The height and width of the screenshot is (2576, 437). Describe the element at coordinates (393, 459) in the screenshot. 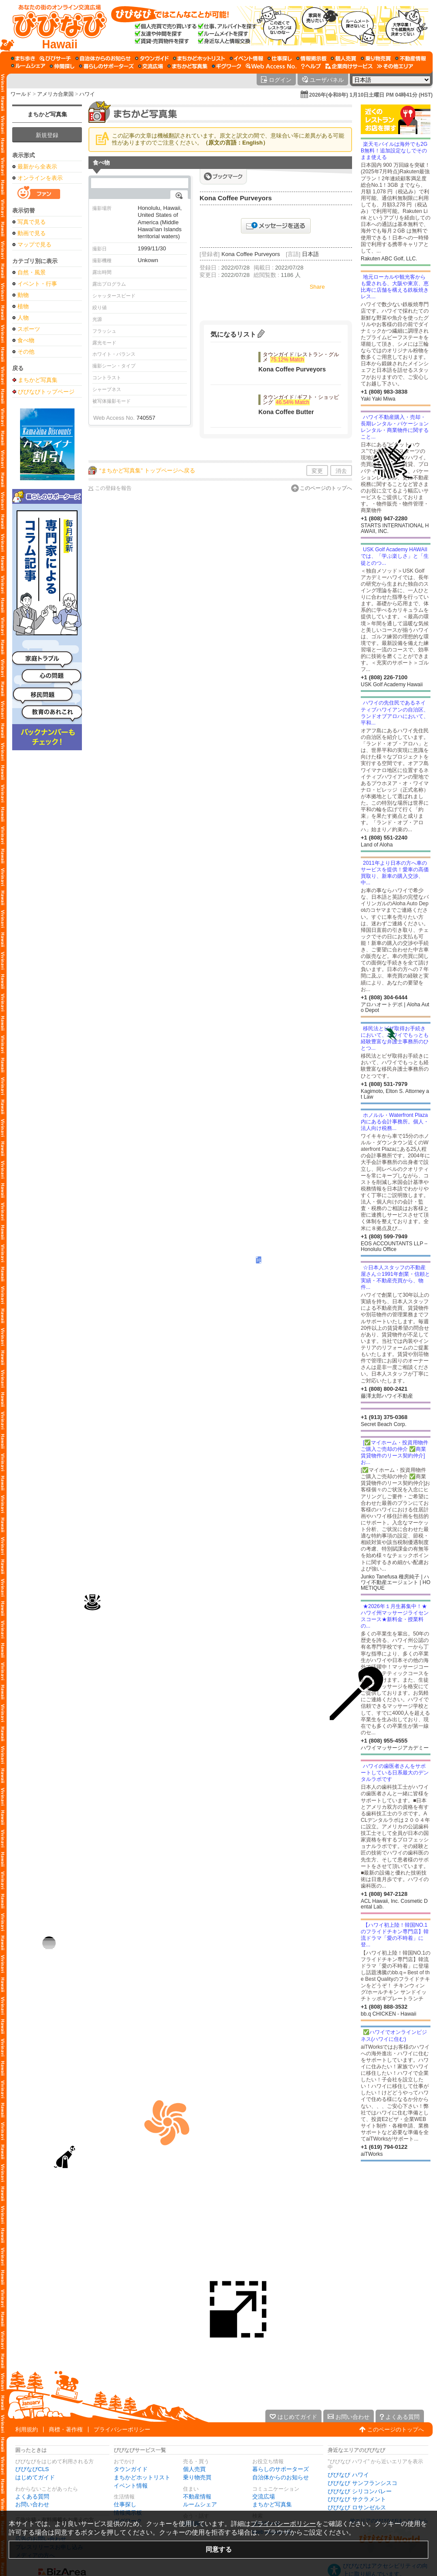

I see `yarn or wool crafting material indicator` at that location.